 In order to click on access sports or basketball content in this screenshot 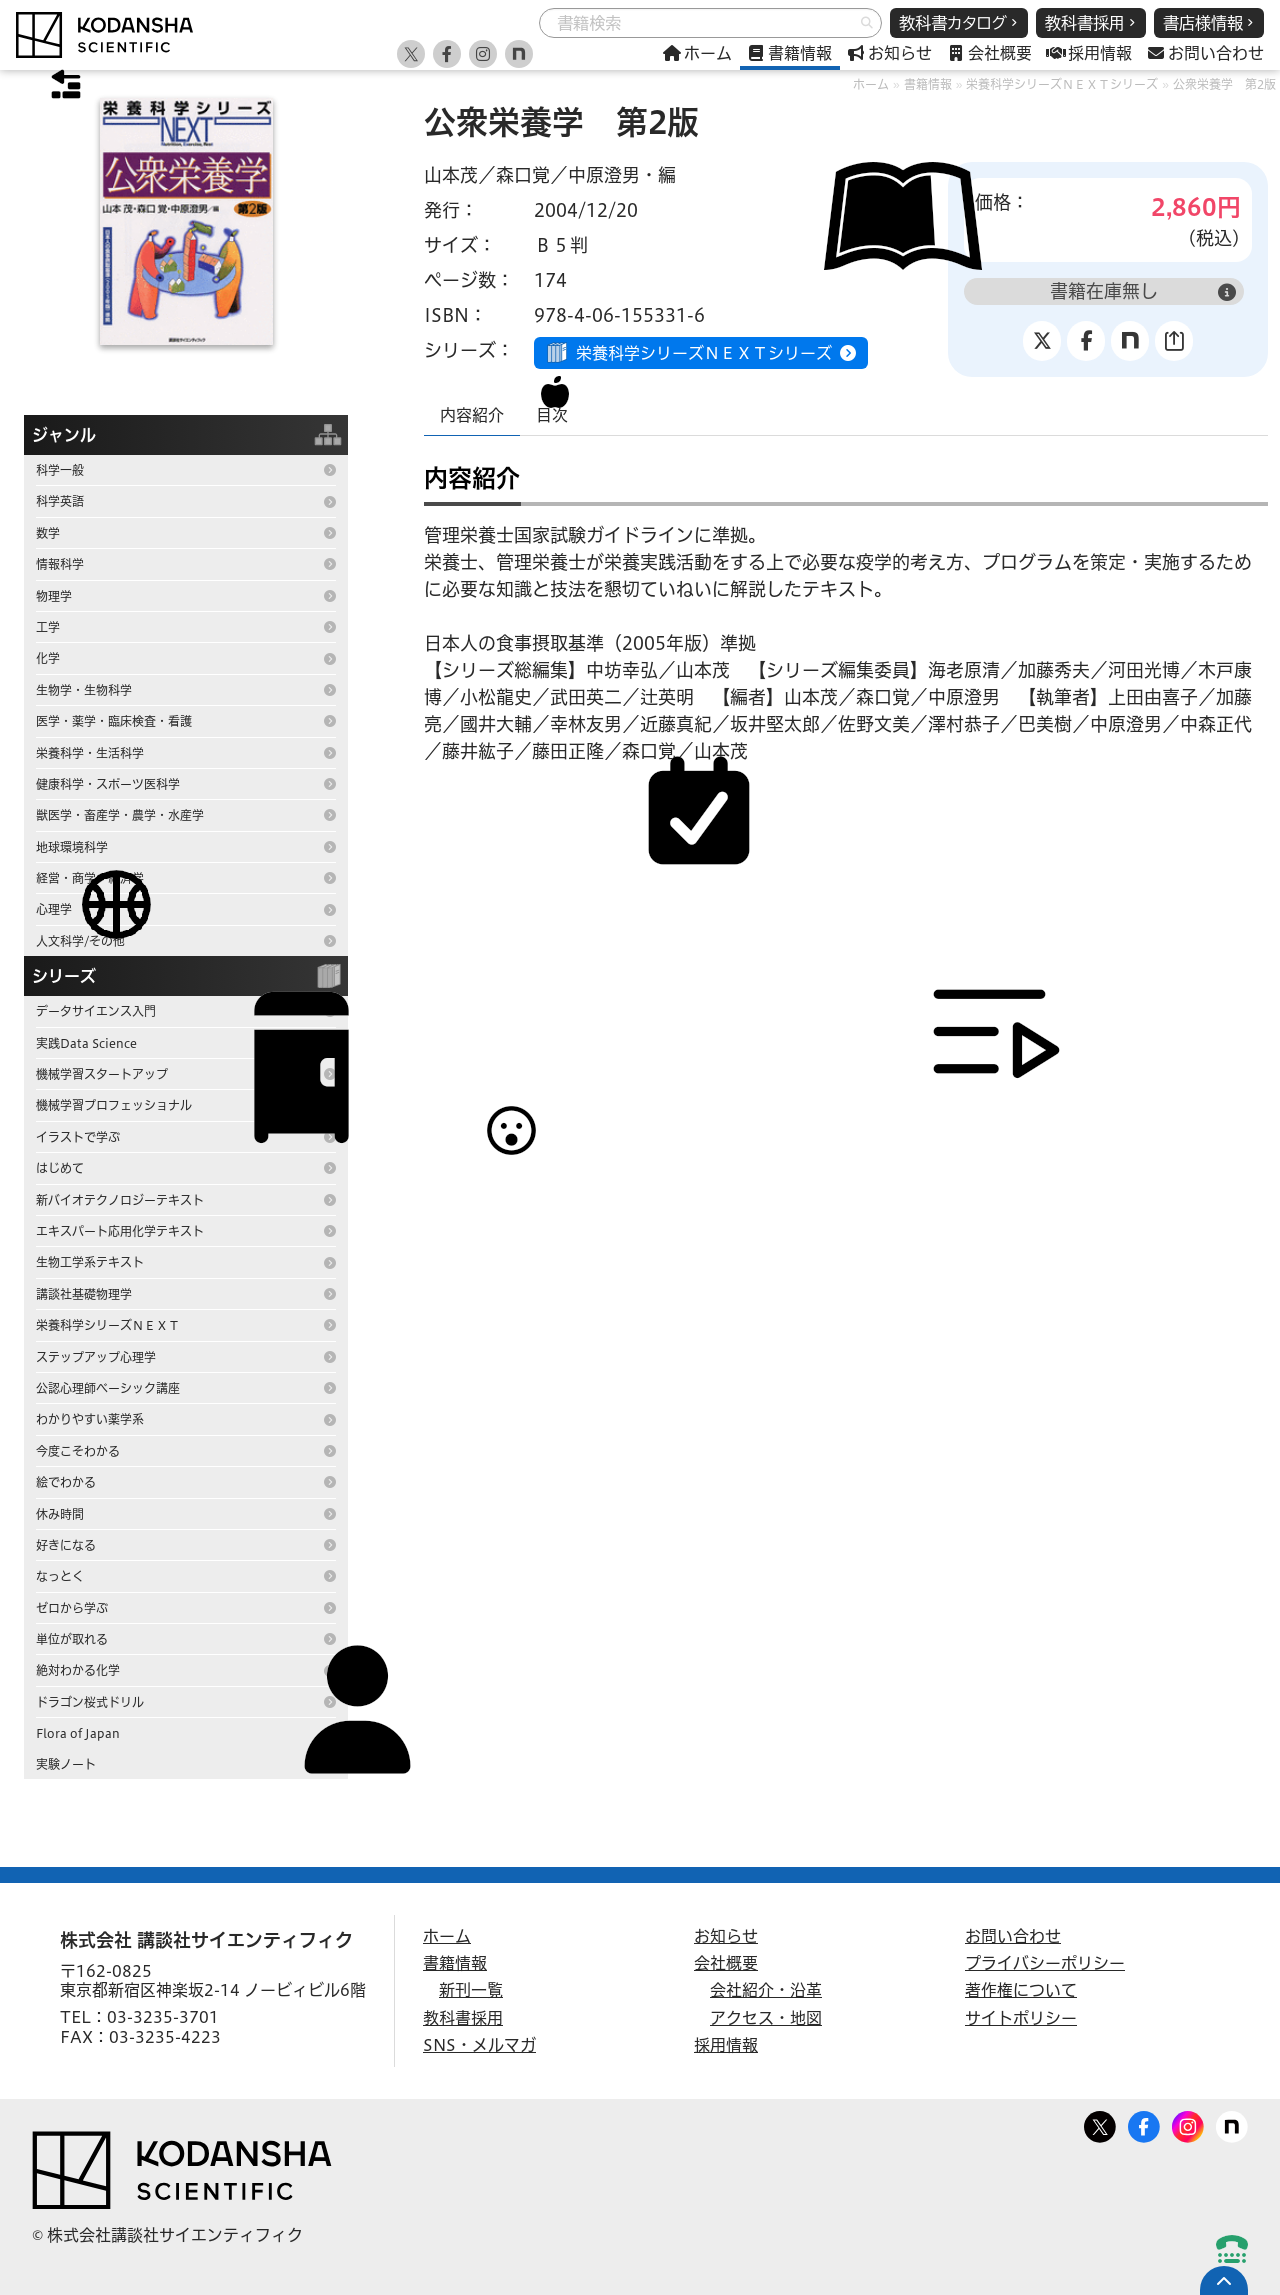, I will do `click(116, 904)`.